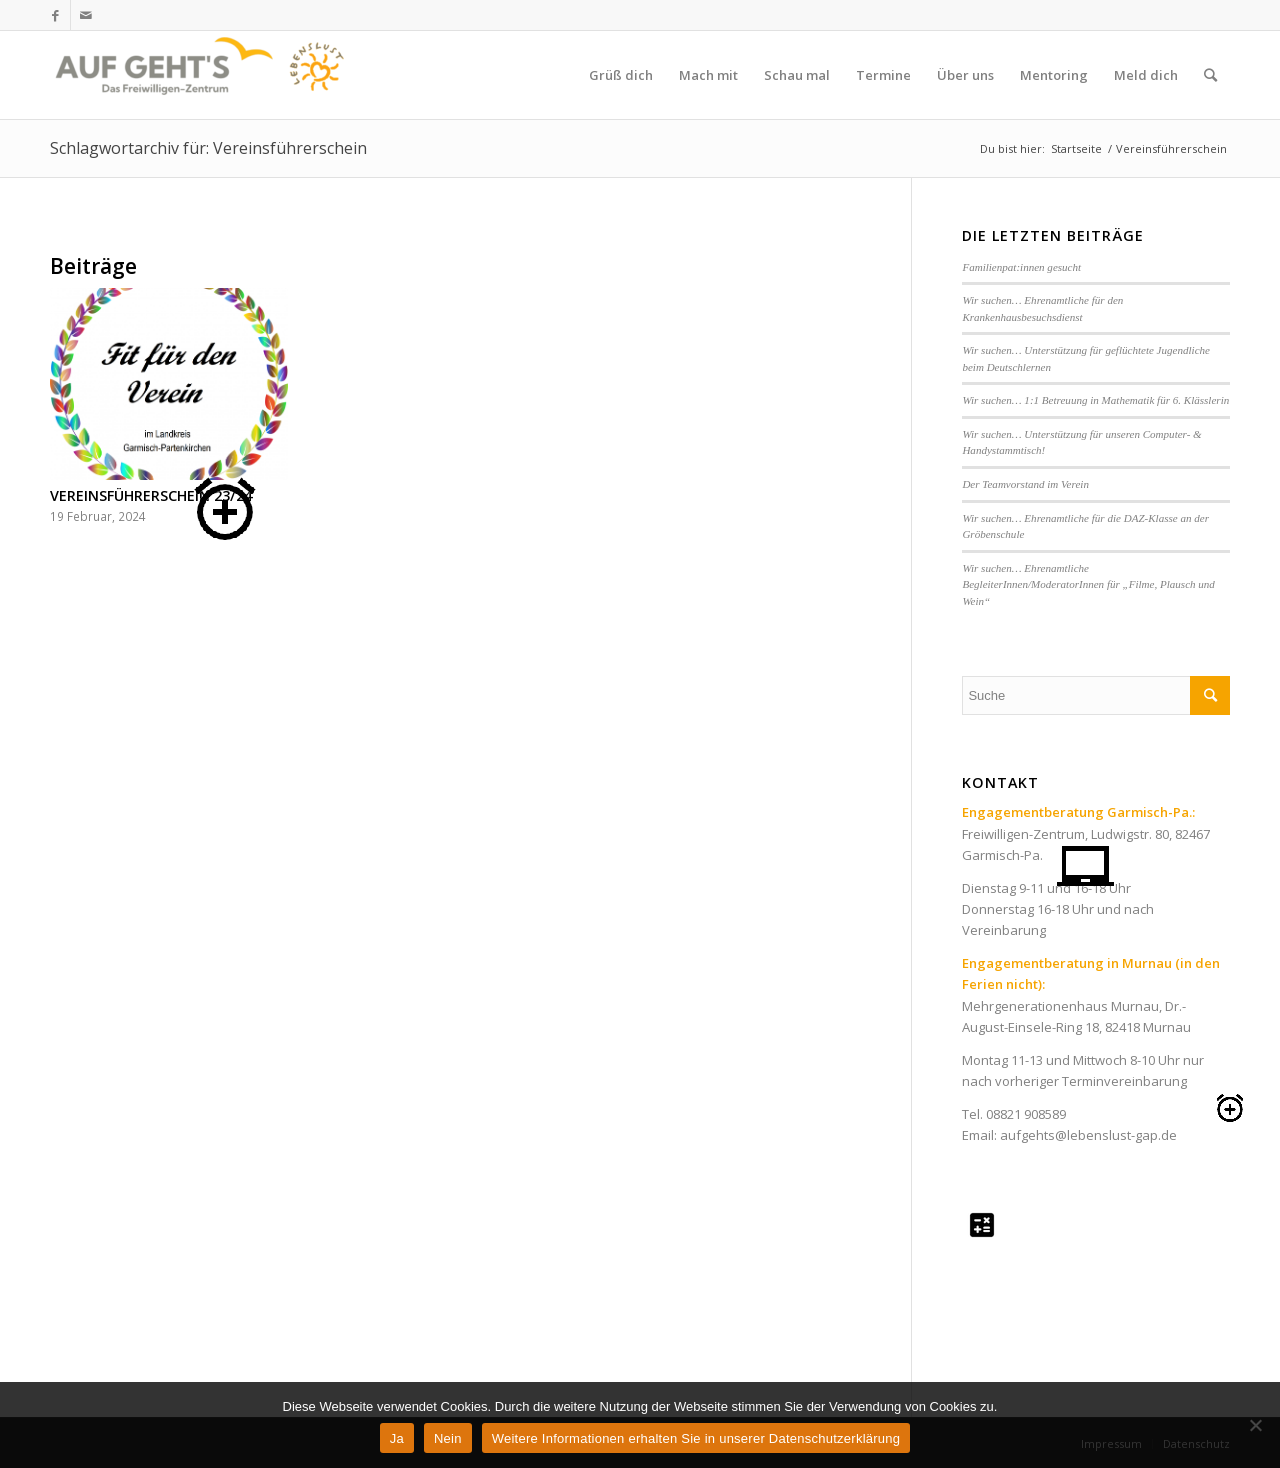 The width and height of the screenshot is (1280, 1468). What do you see at coordinates (1085, 867) in the screenshot?
I see `access chromebook or laptop settings` at bounding box center [1085, 867].